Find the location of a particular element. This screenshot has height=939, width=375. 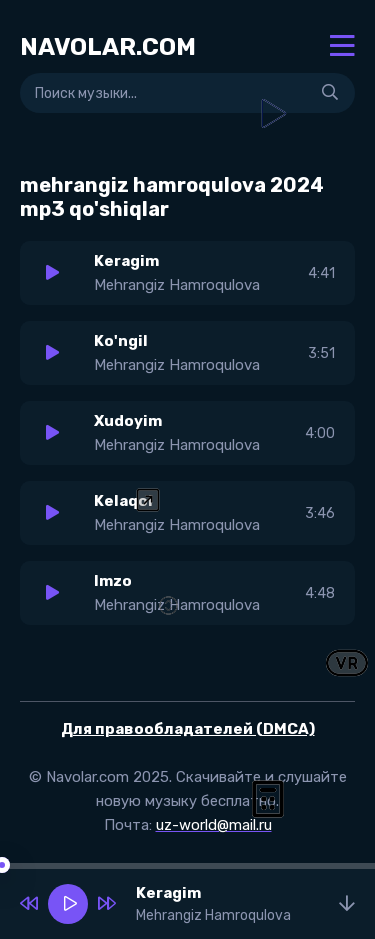

expand or collapse content is located at coordinates (168, 605).